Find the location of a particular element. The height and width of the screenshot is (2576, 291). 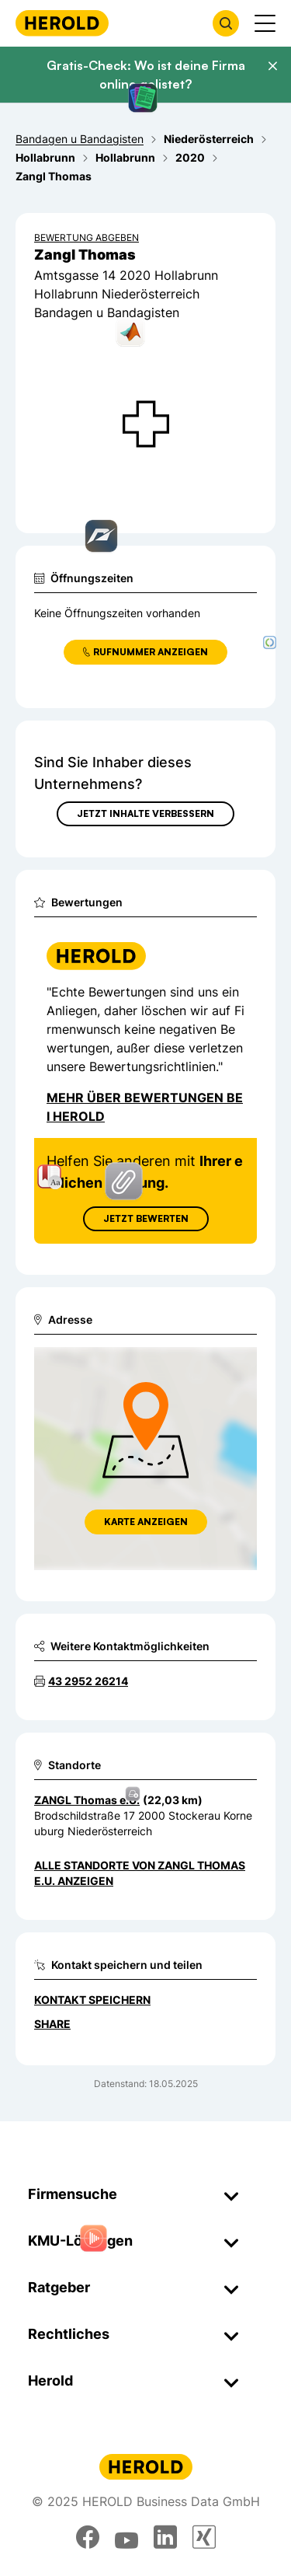

open MATLAB application is located at coordinates (130, 332).